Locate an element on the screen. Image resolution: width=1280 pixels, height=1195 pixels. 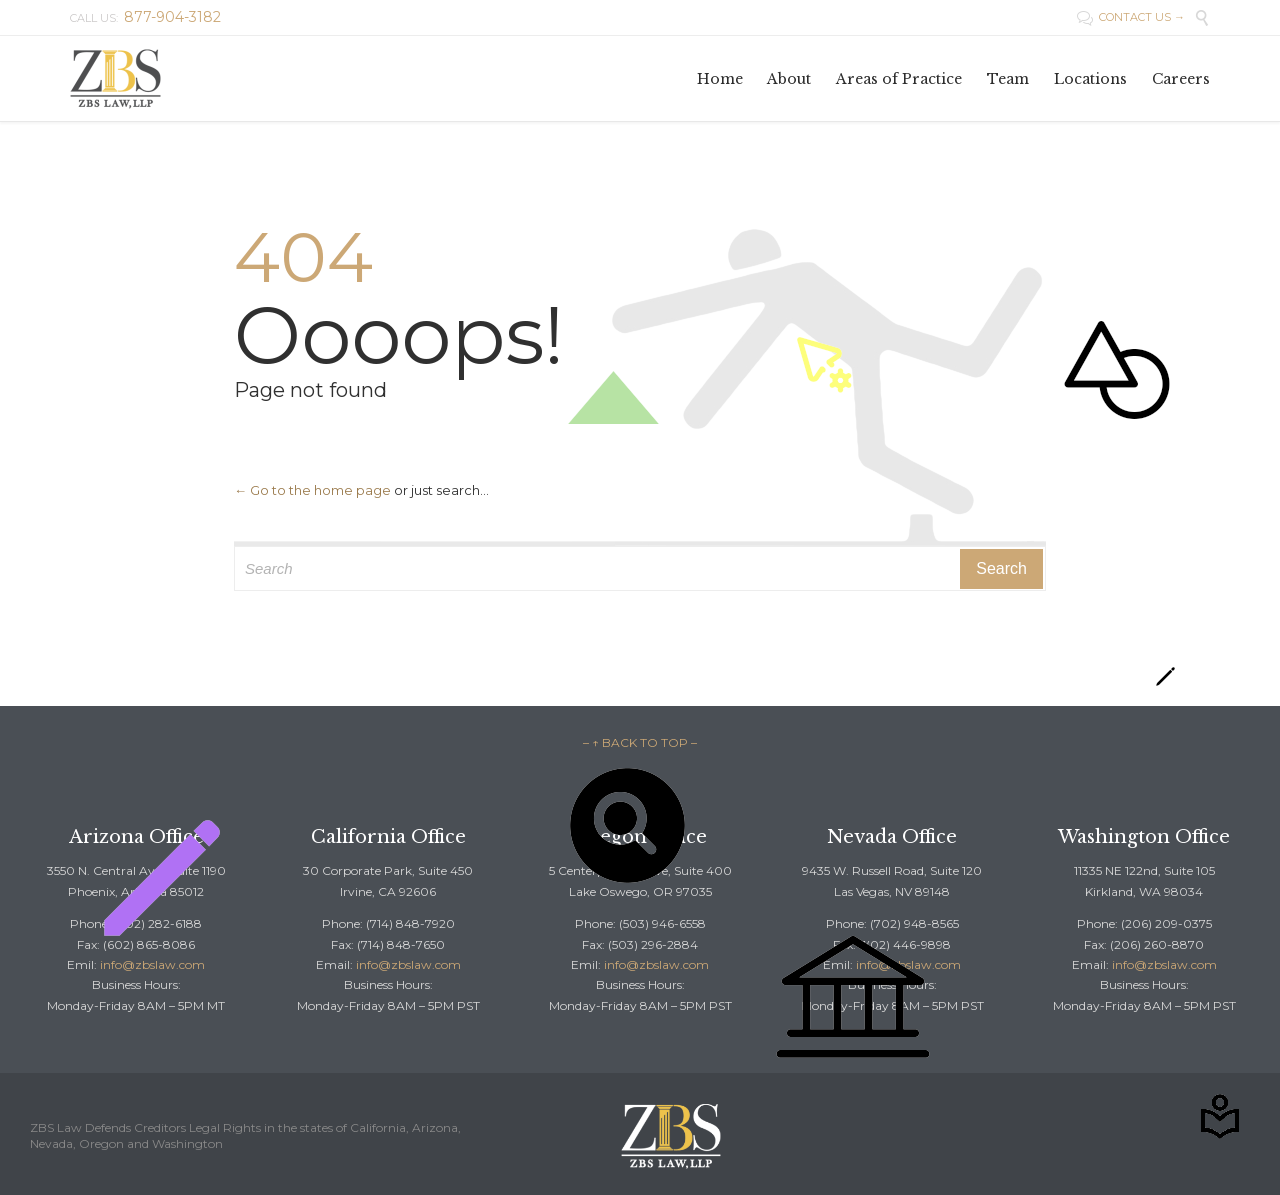
adjust cursor or pointer settings is located at coordinates (821, 361).